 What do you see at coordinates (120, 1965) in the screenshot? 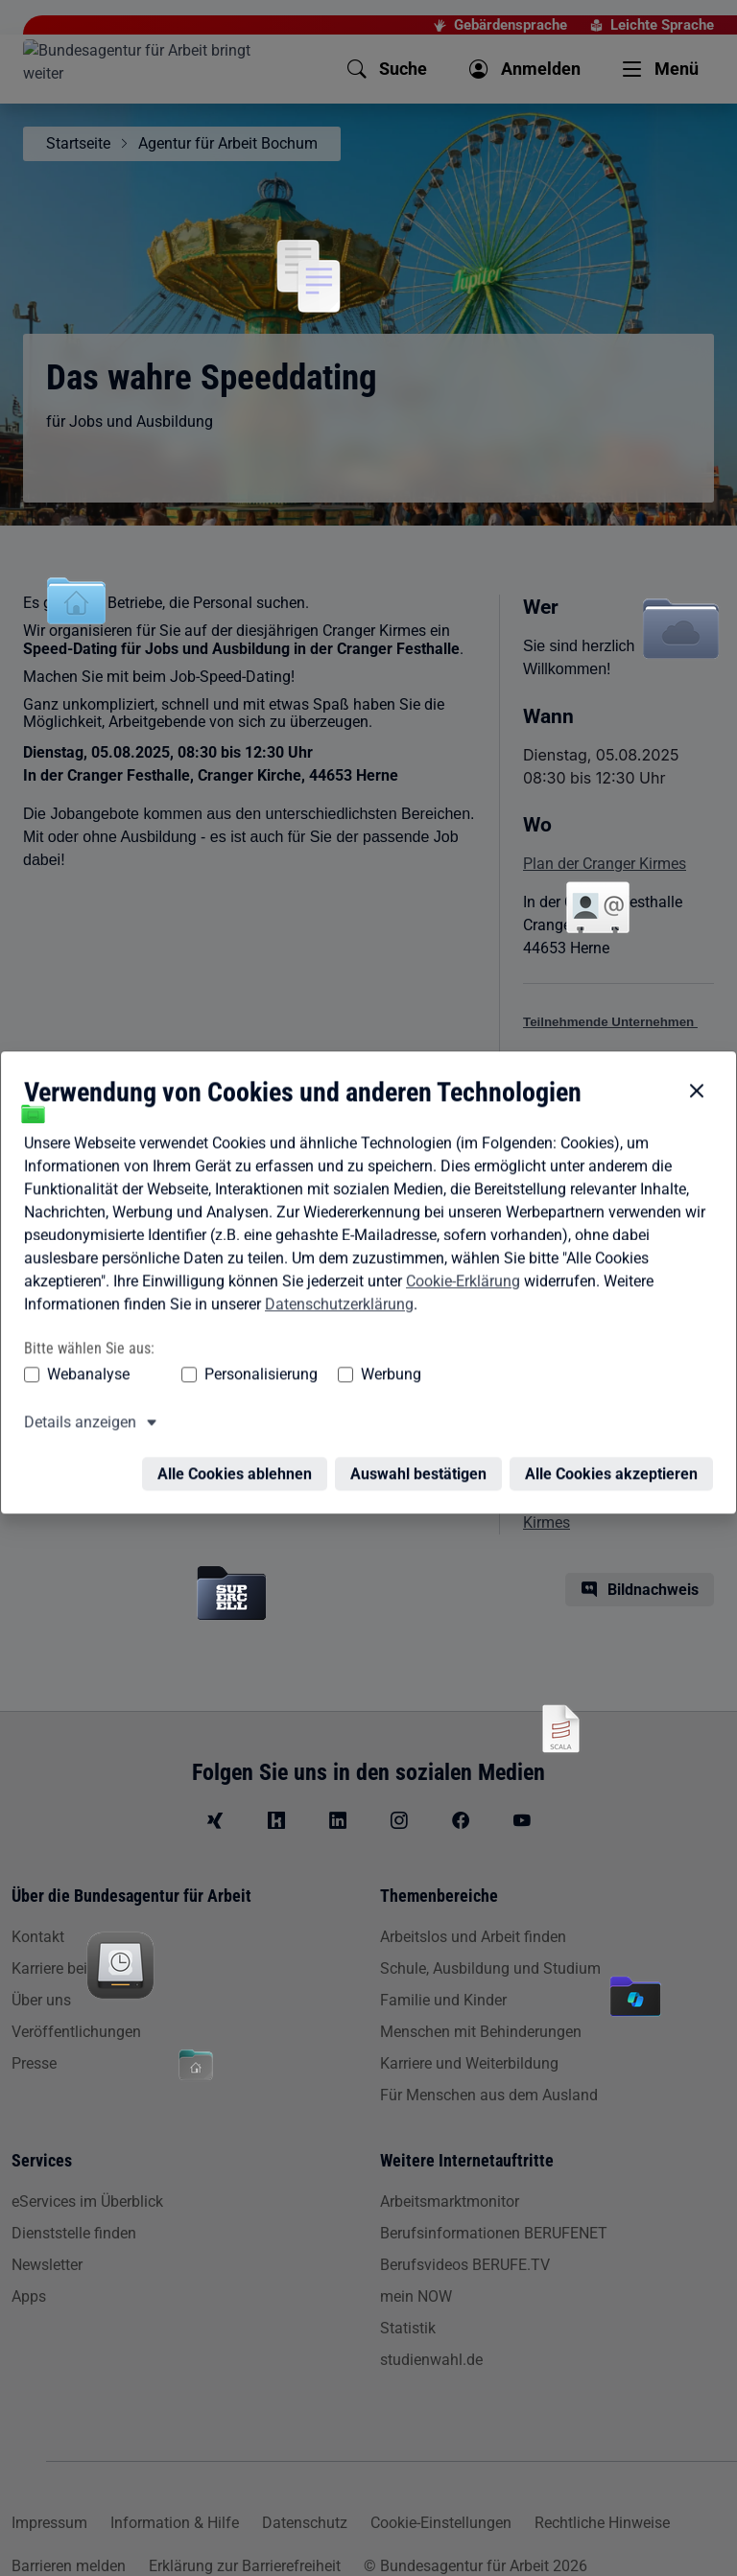
I see `open system backup preferences` at bounding box center [120, 1965].